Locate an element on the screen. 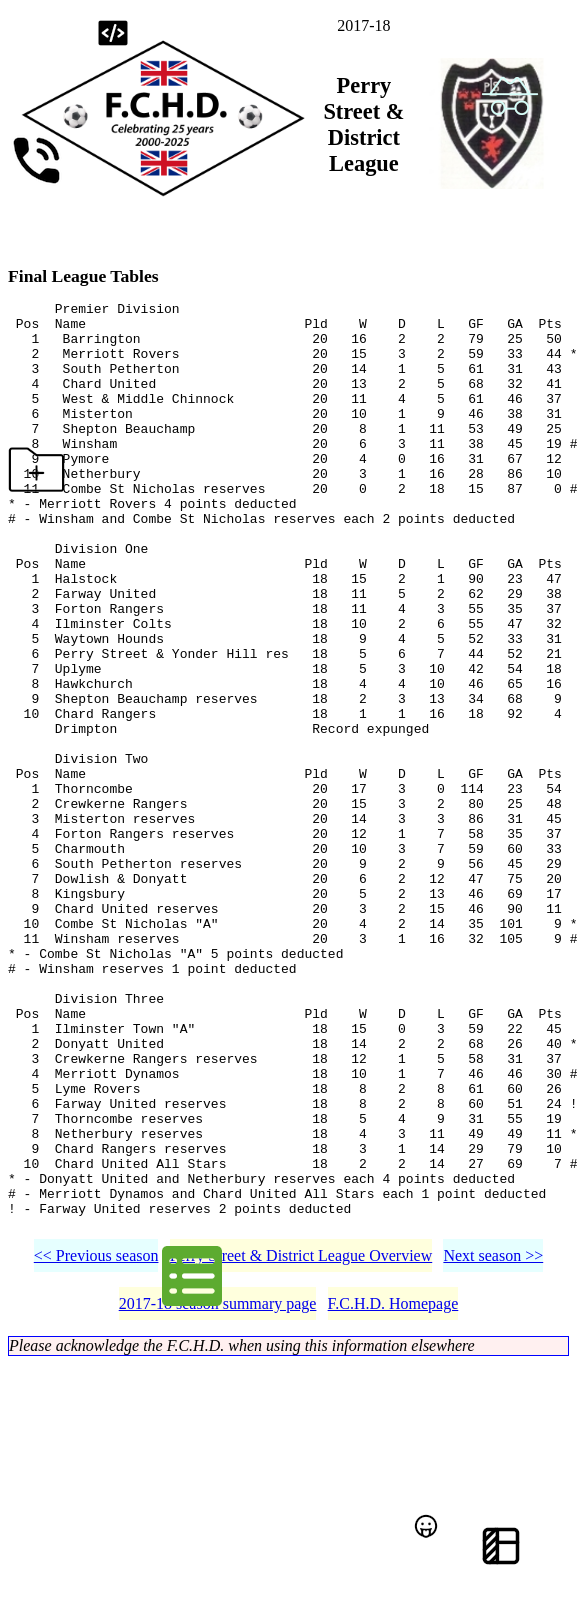 The width and height of the screenshot is (577, 1619). view list of items is located at coordinates (192, 1276).